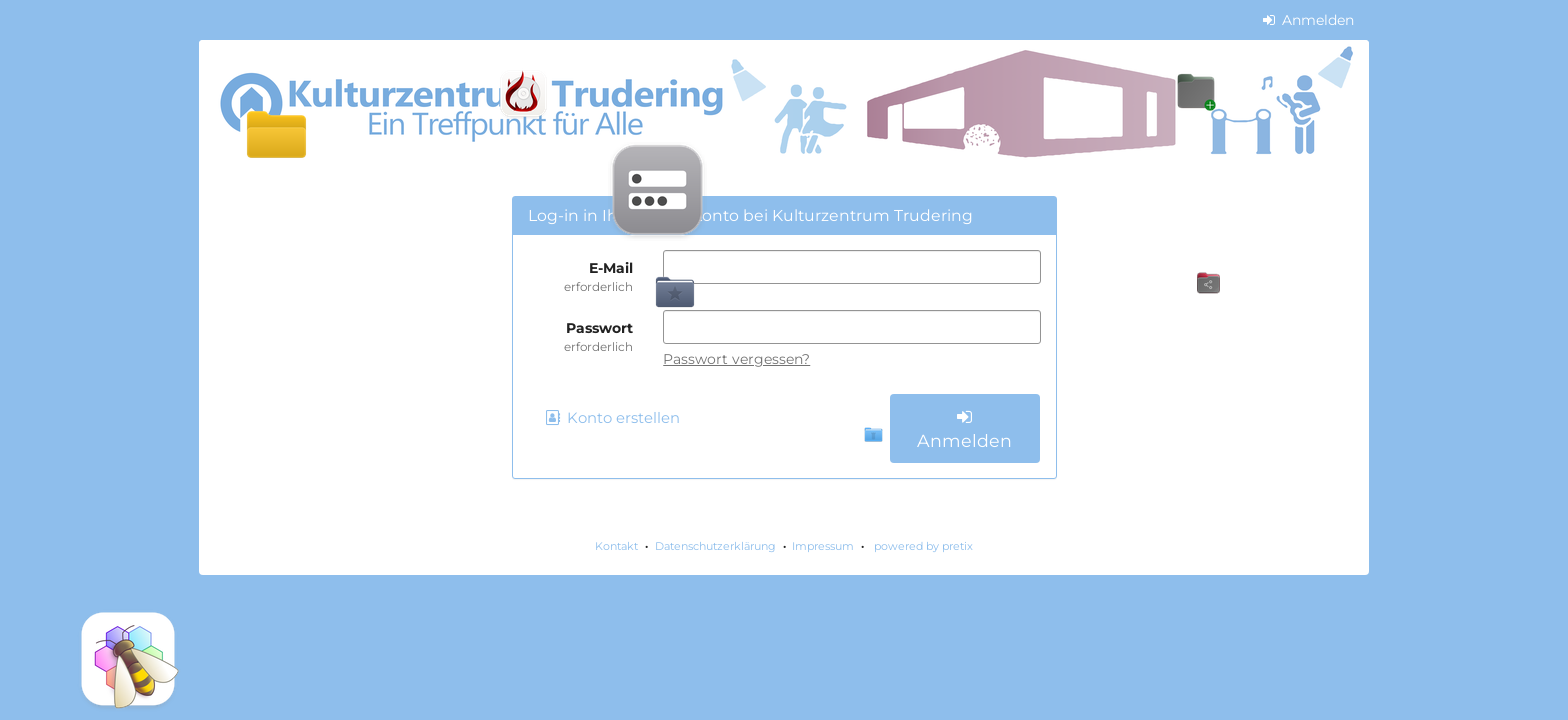 The width and height of the screenshot is (1568, 720). I want to click on open folder containing files or documents, so click(276, 134).